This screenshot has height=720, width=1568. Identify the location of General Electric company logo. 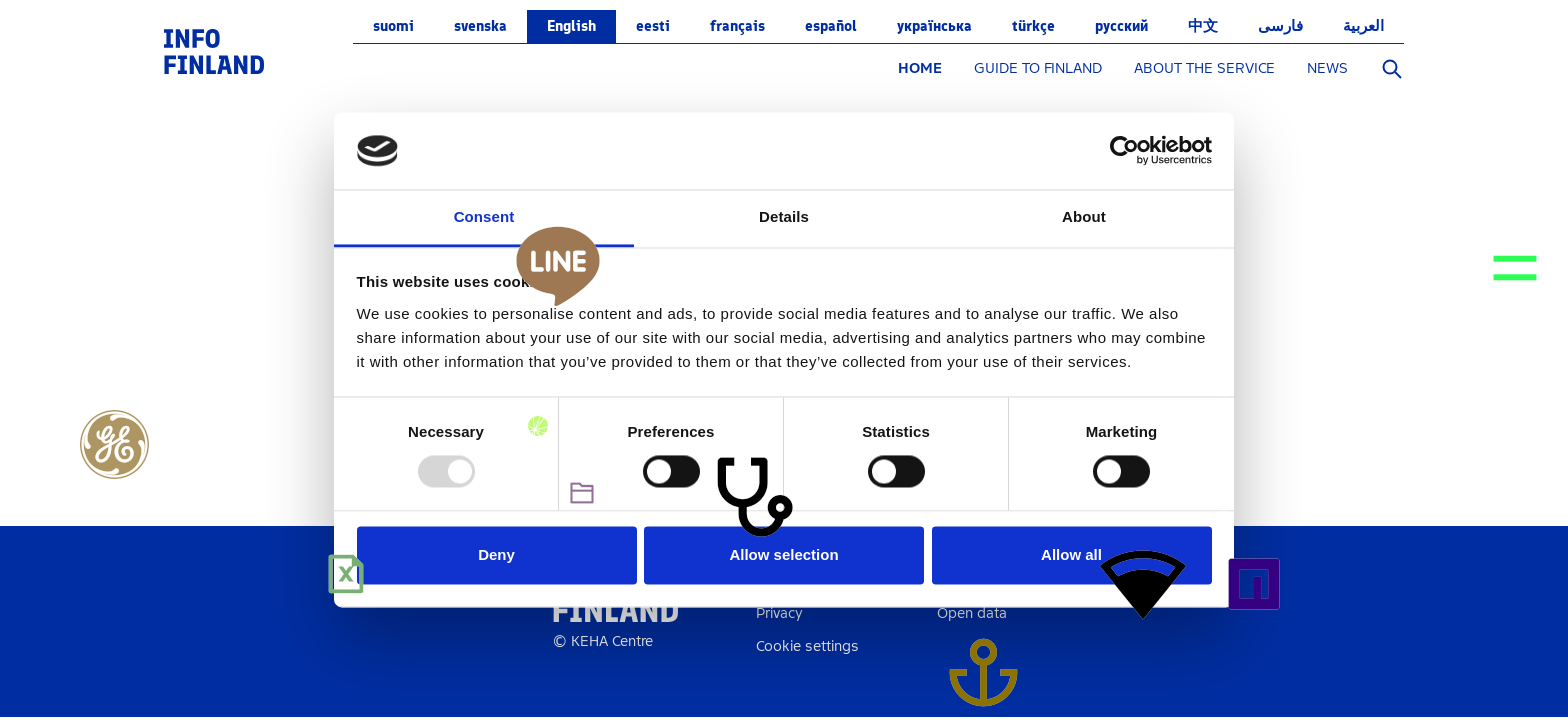
(114, 444).